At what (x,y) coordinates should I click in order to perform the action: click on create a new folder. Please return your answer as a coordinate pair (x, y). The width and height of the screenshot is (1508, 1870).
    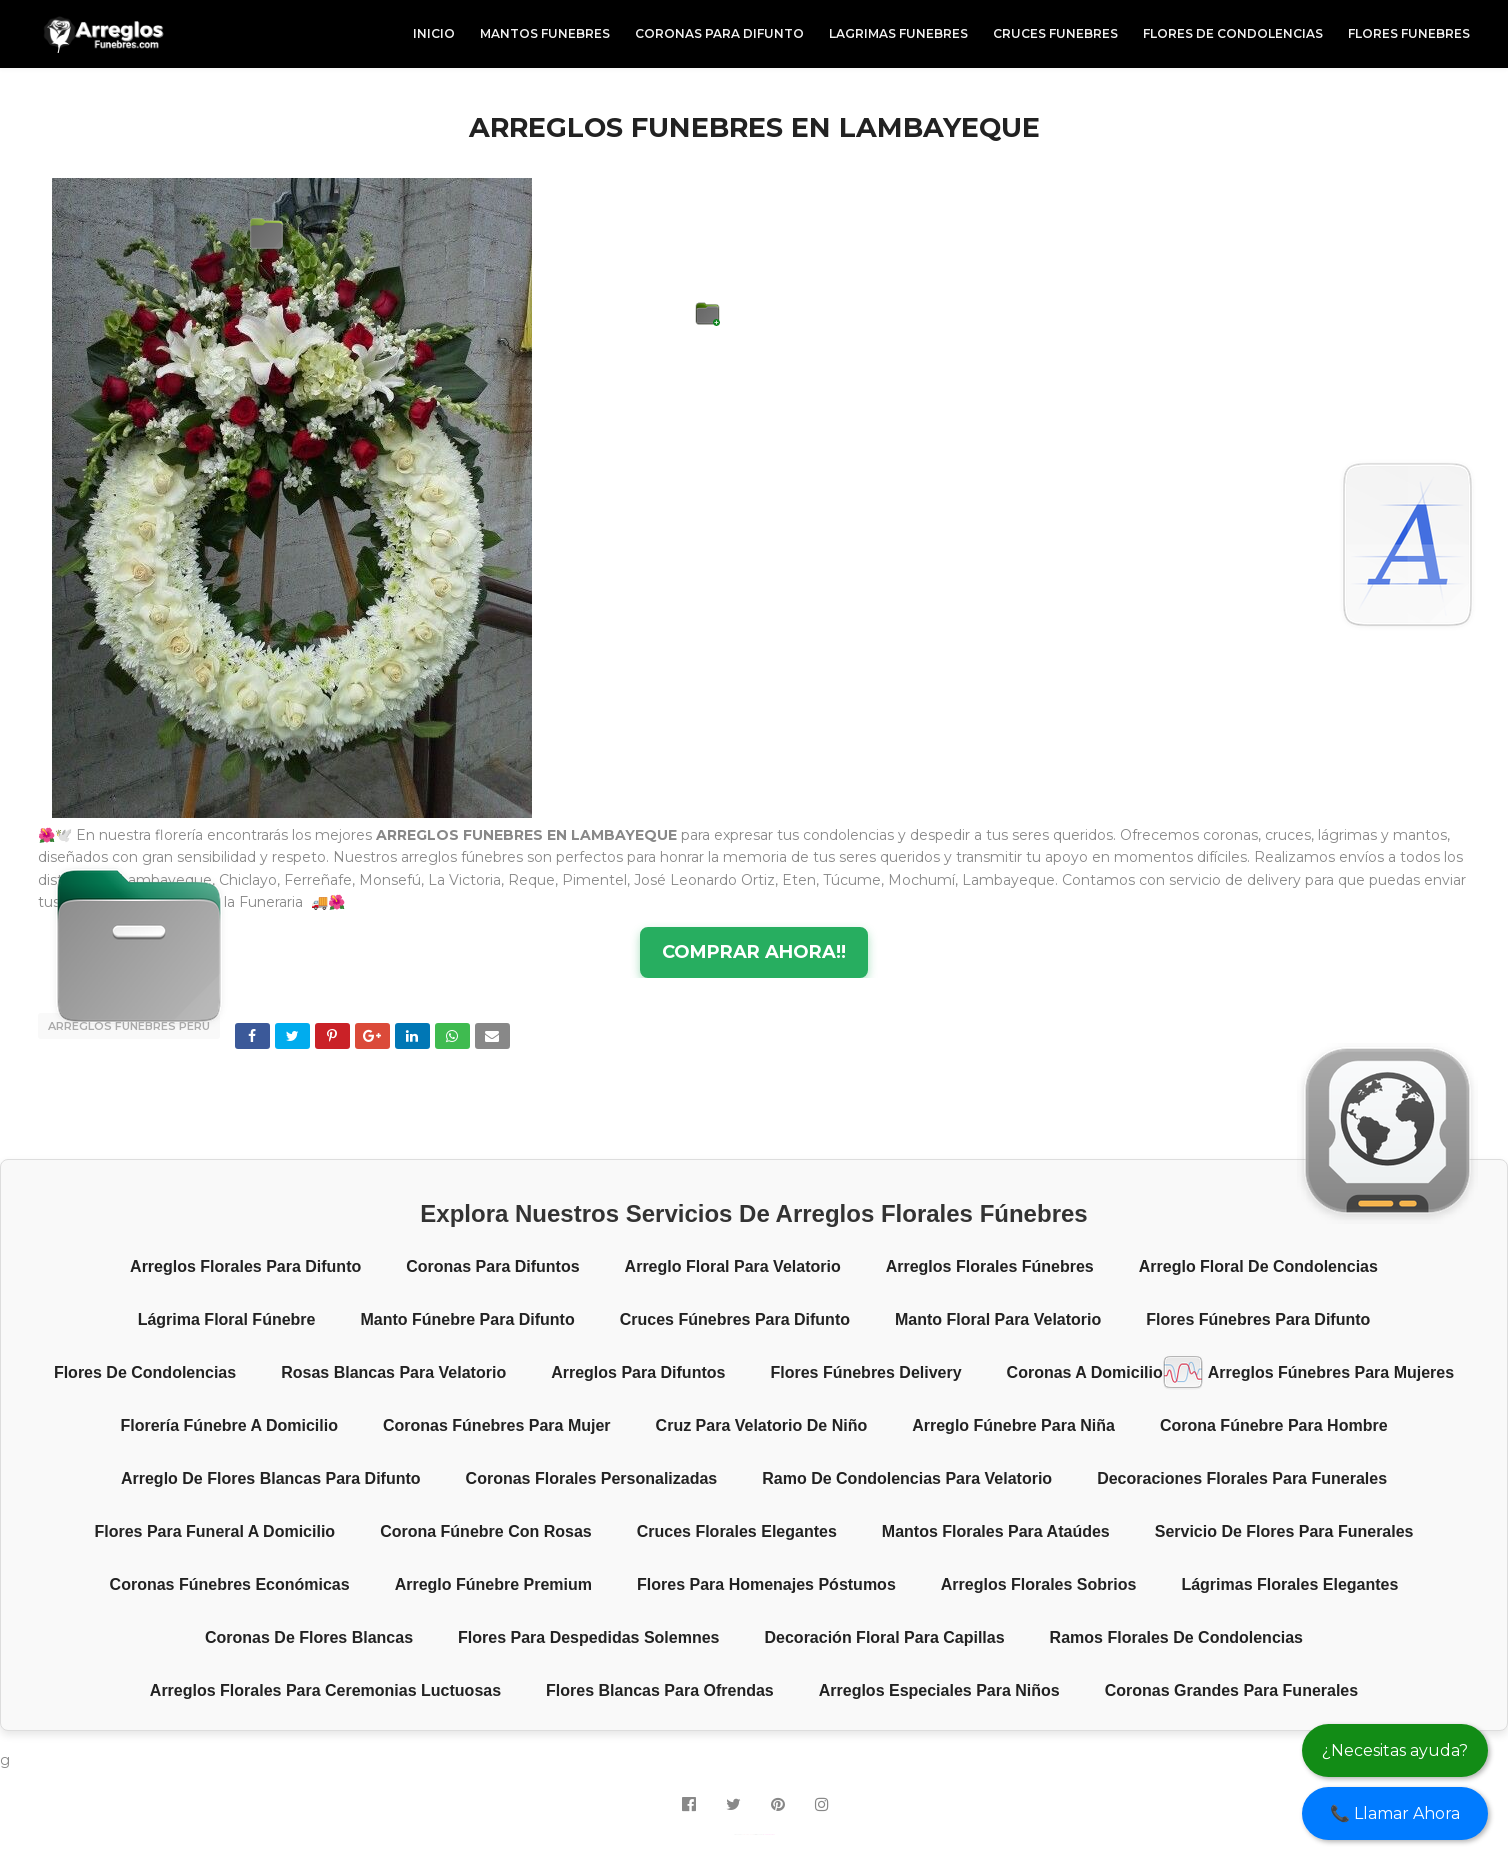
    Looking at the image, I should click on (707, 313).